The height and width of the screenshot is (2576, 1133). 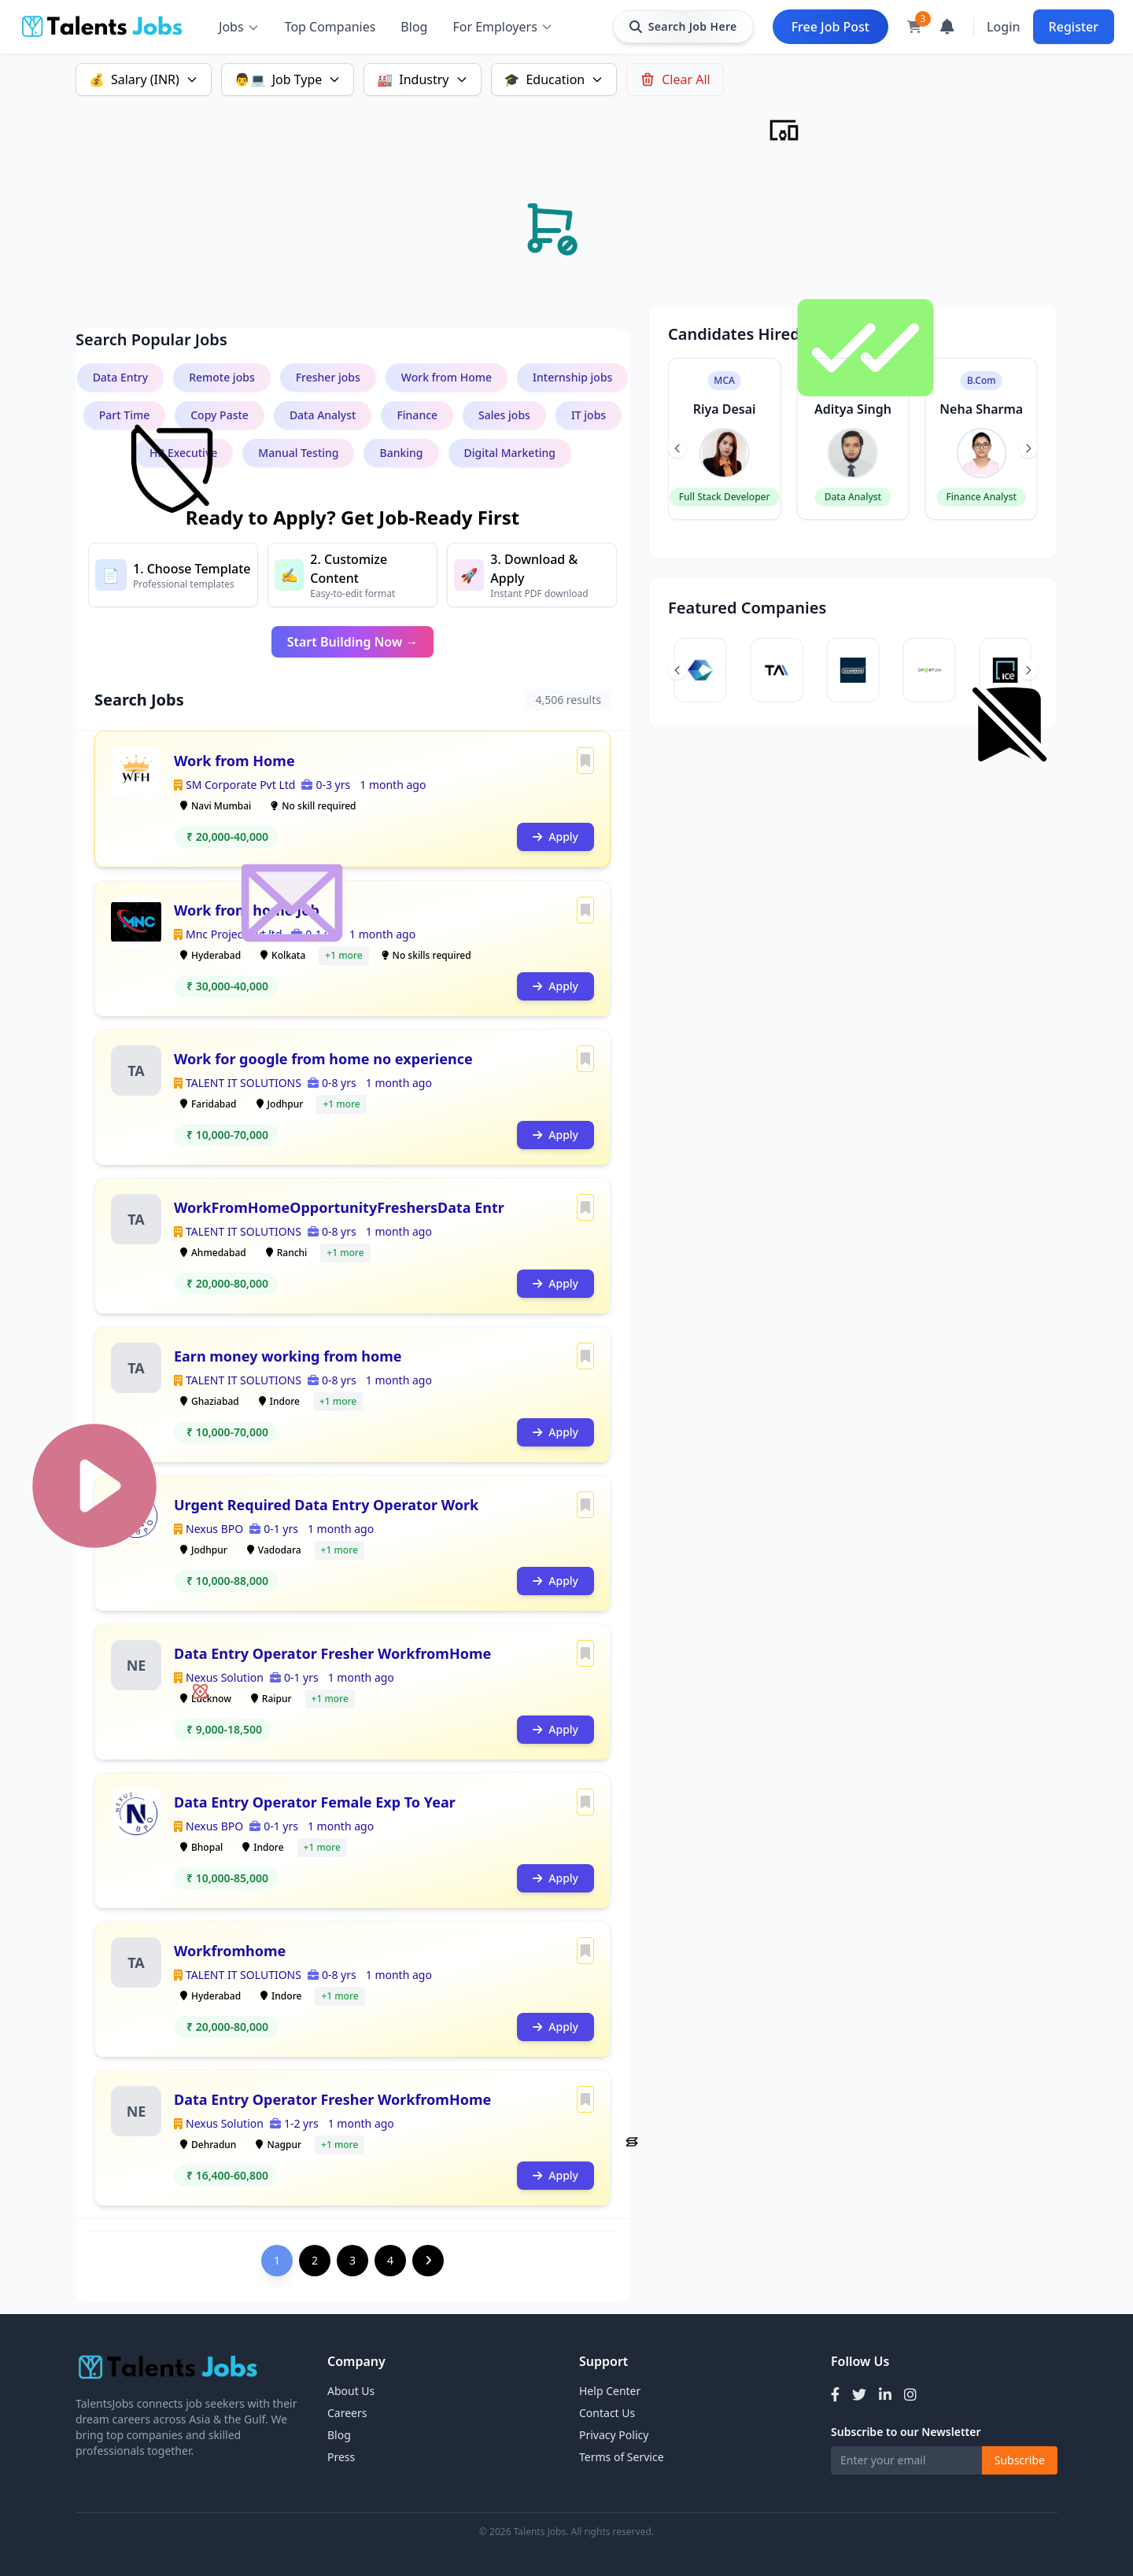 I want to click on play media or video content, so click(x=94, y=1486).